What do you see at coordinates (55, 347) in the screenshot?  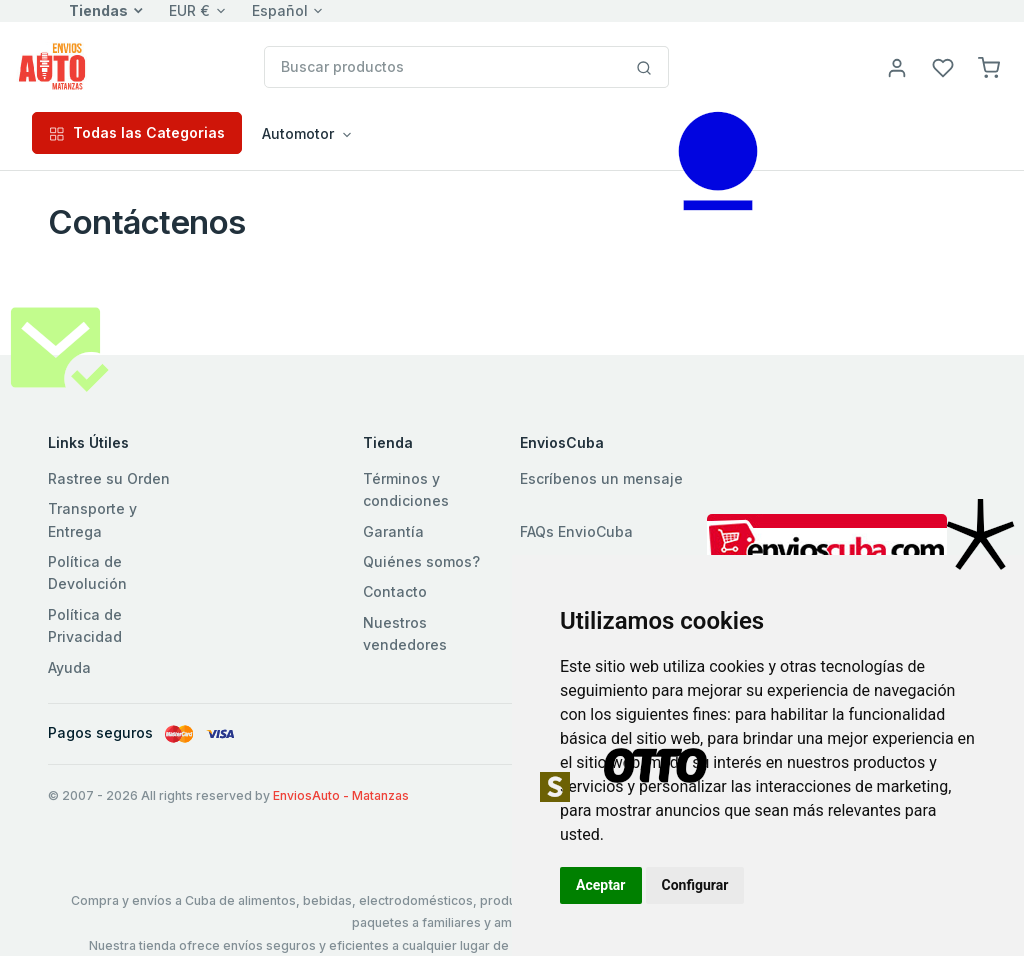 I see `email successfully sent or delivered` at bounding box center [55, 347].